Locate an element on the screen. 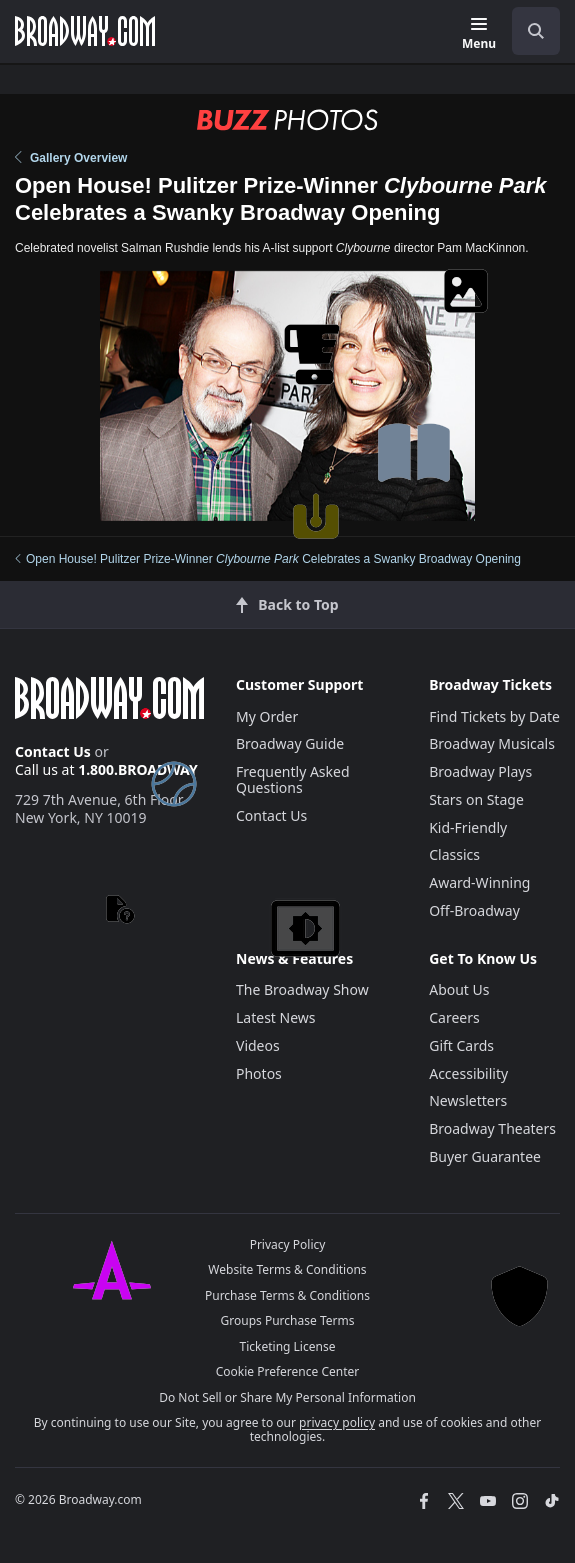 This screenshot has width=575, height=1563. access blender 3D software is located at coordinates (314, 354).